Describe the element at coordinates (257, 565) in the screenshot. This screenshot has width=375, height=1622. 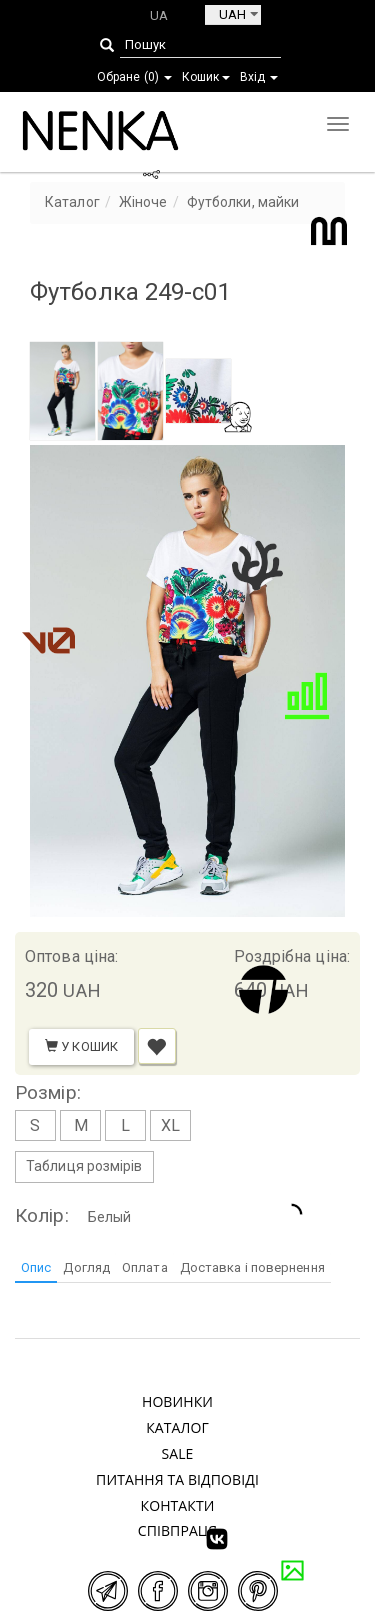
I see `open VSCodium application` at that location.